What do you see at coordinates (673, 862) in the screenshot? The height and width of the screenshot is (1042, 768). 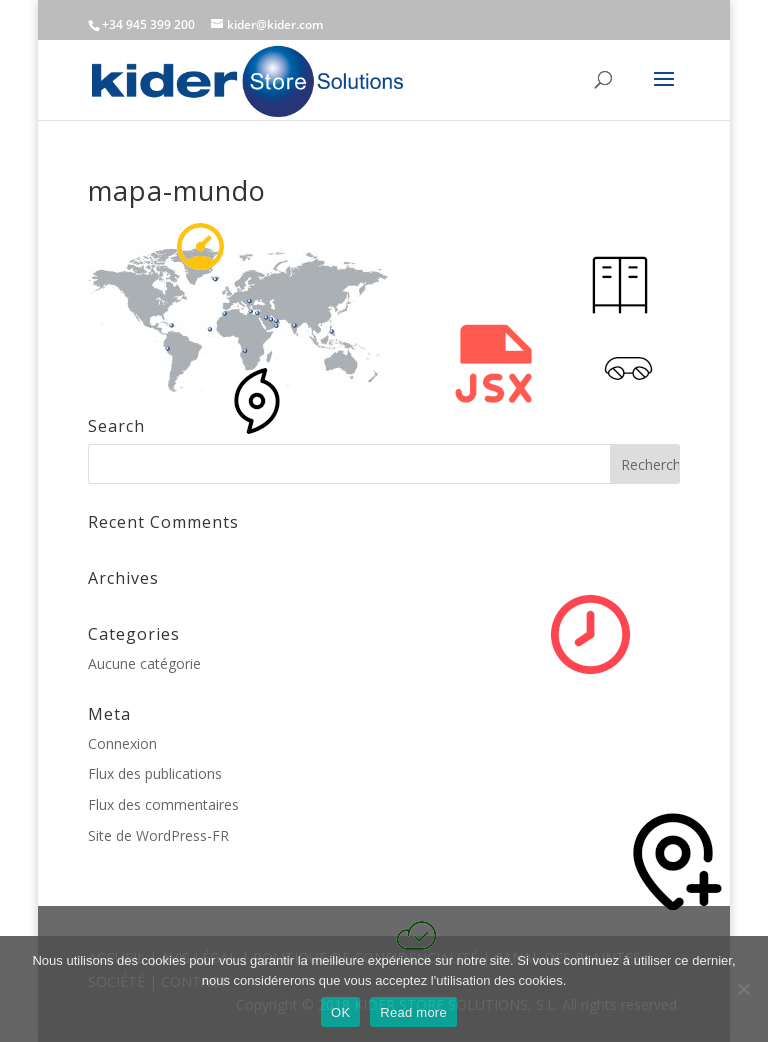 I see `add a new location pin` at bounding box center [673, 862].